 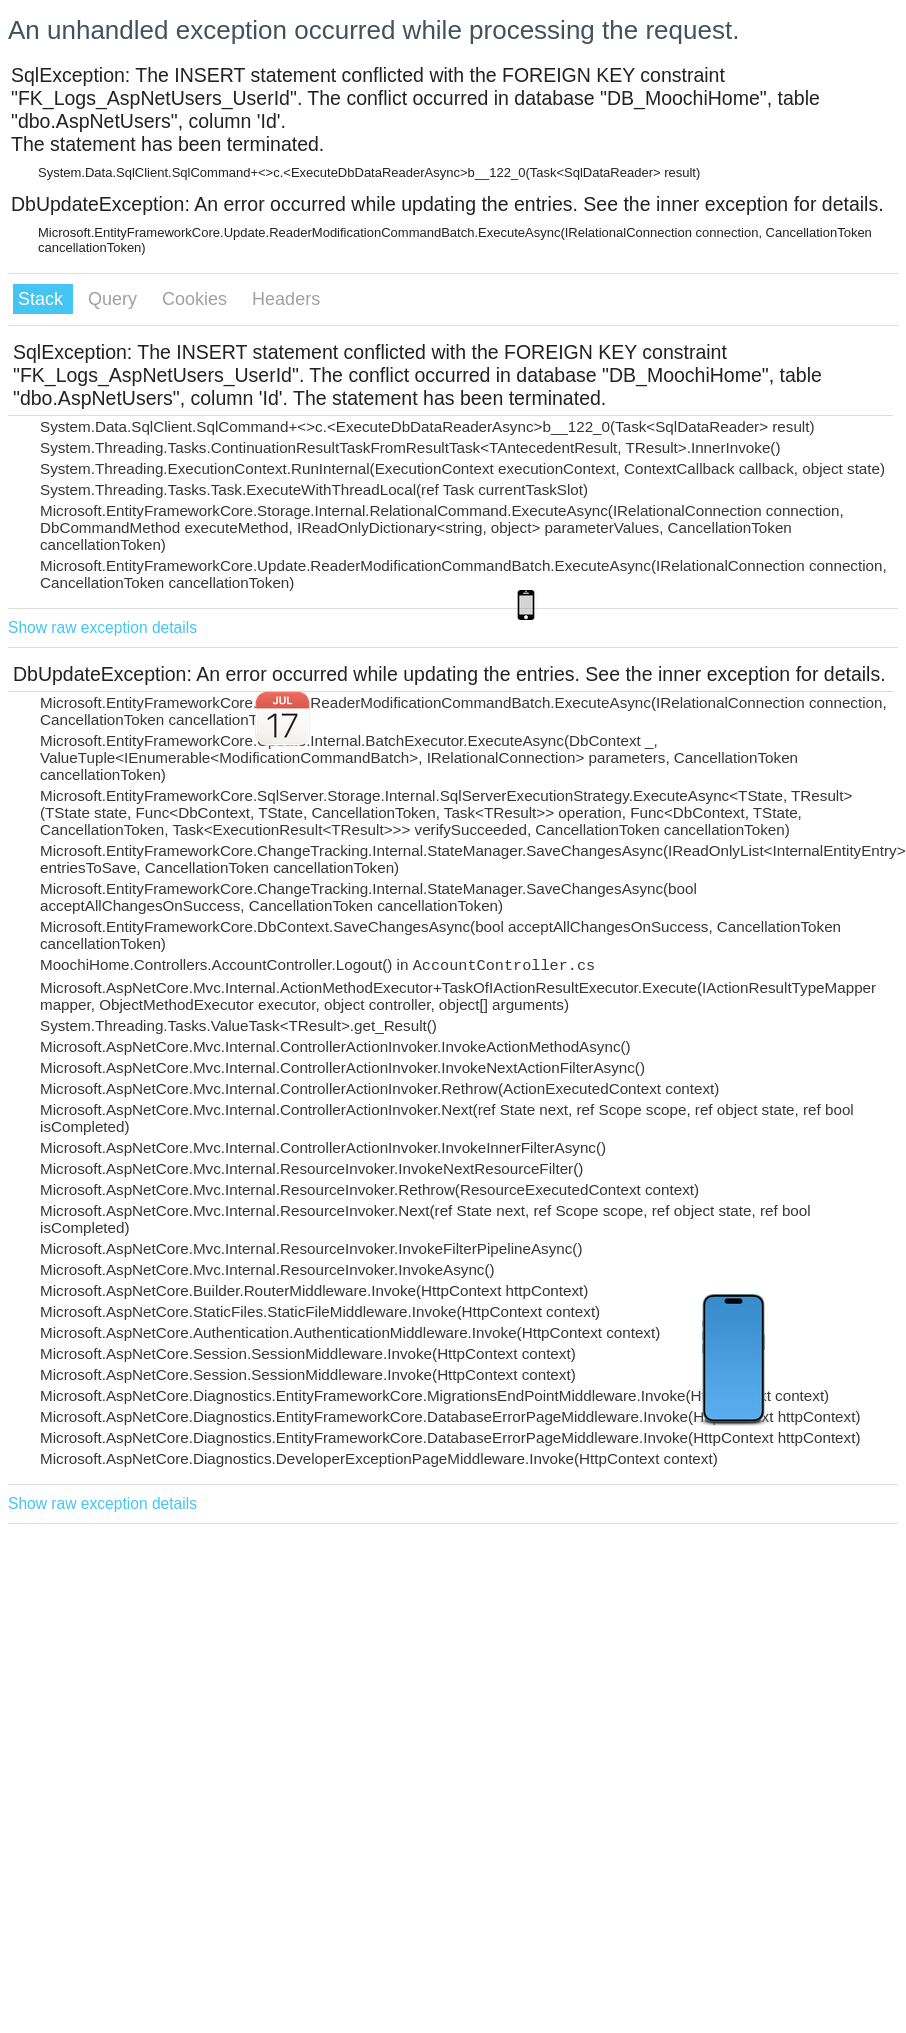 I want to click on indicates a connected iPhone device, so click(x=733, y=1360).